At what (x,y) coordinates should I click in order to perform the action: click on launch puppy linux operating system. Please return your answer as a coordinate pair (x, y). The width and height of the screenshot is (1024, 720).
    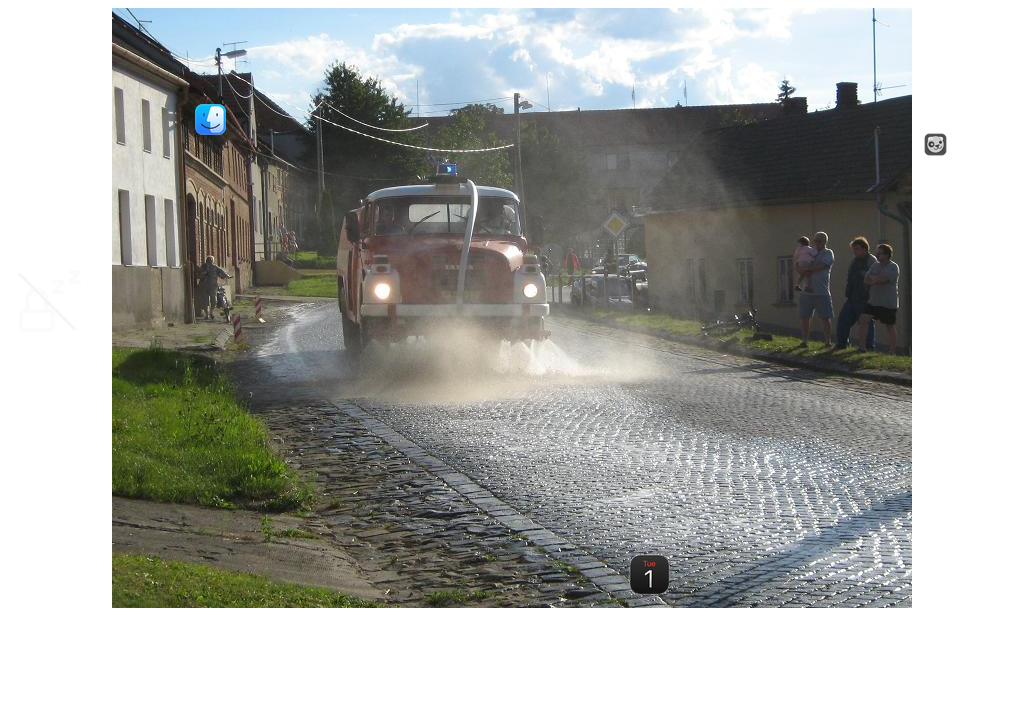
    Looking at the image, I should click on (935, 144).